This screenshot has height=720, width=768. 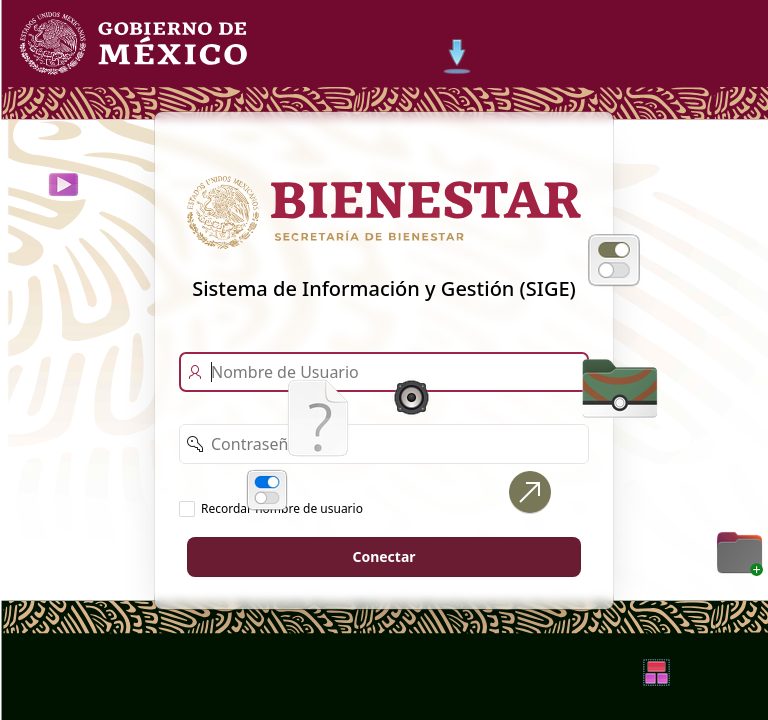 I want to click on adjust speaker or audio output settings, so click(x=411, y=397).